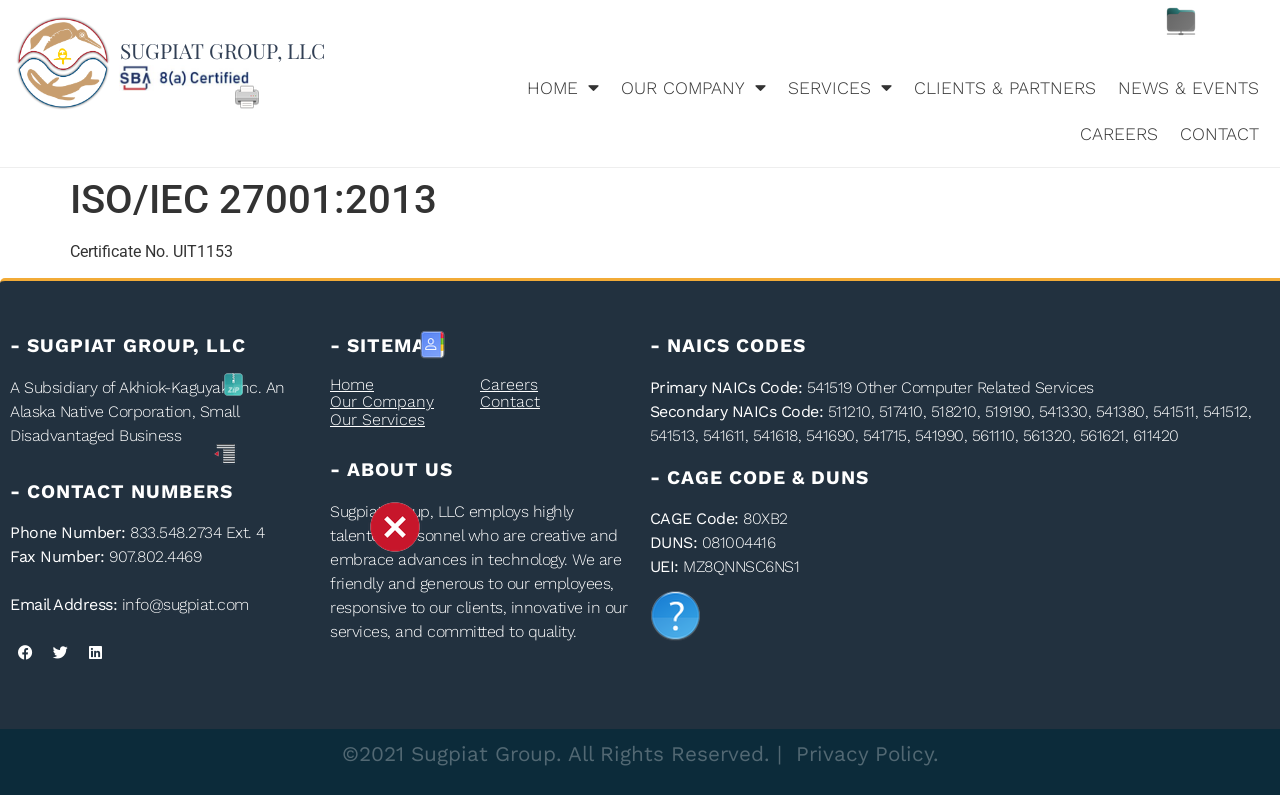 This screenshot has height=795, width=1280. I want to click on access files stored on a remote server, so click(1181, 21).